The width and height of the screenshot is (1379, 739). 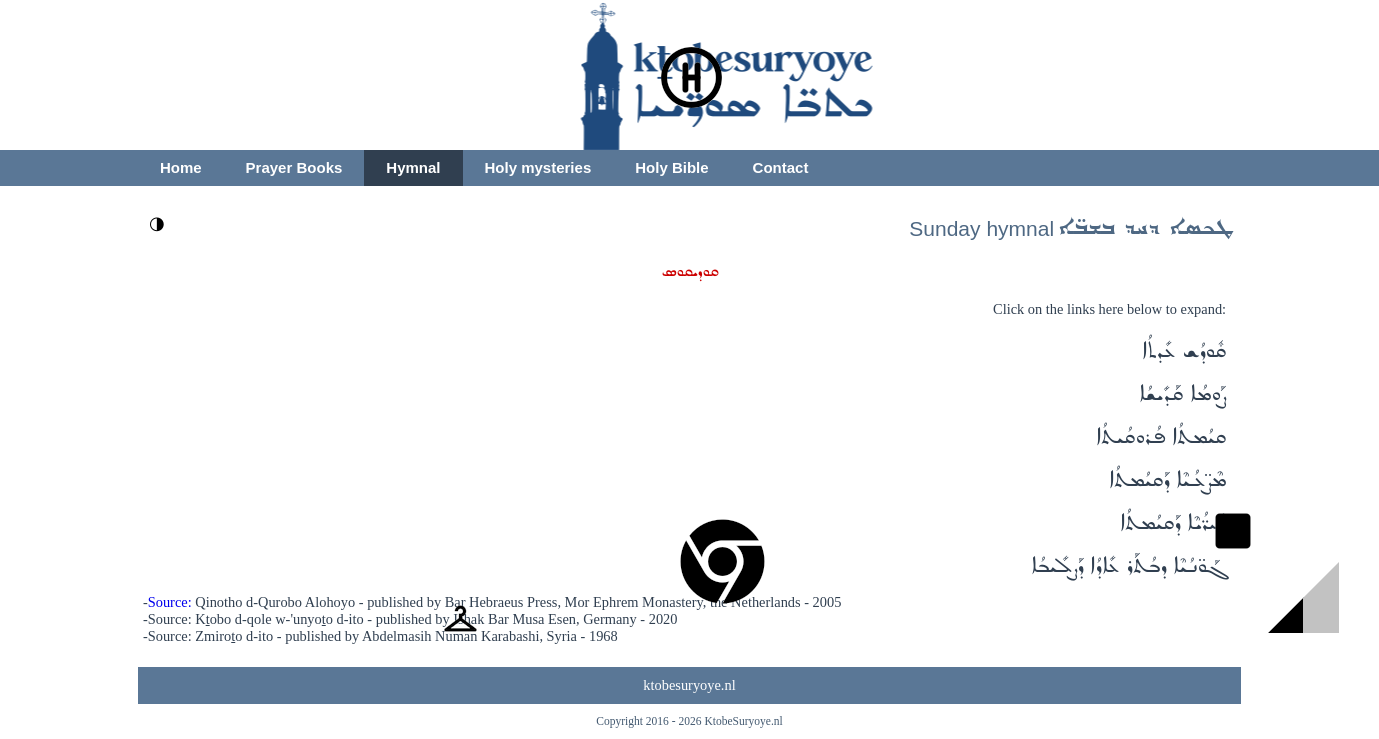 I want to click on locate nearby hospitals or medical facilities, so click(x=691, y=77).